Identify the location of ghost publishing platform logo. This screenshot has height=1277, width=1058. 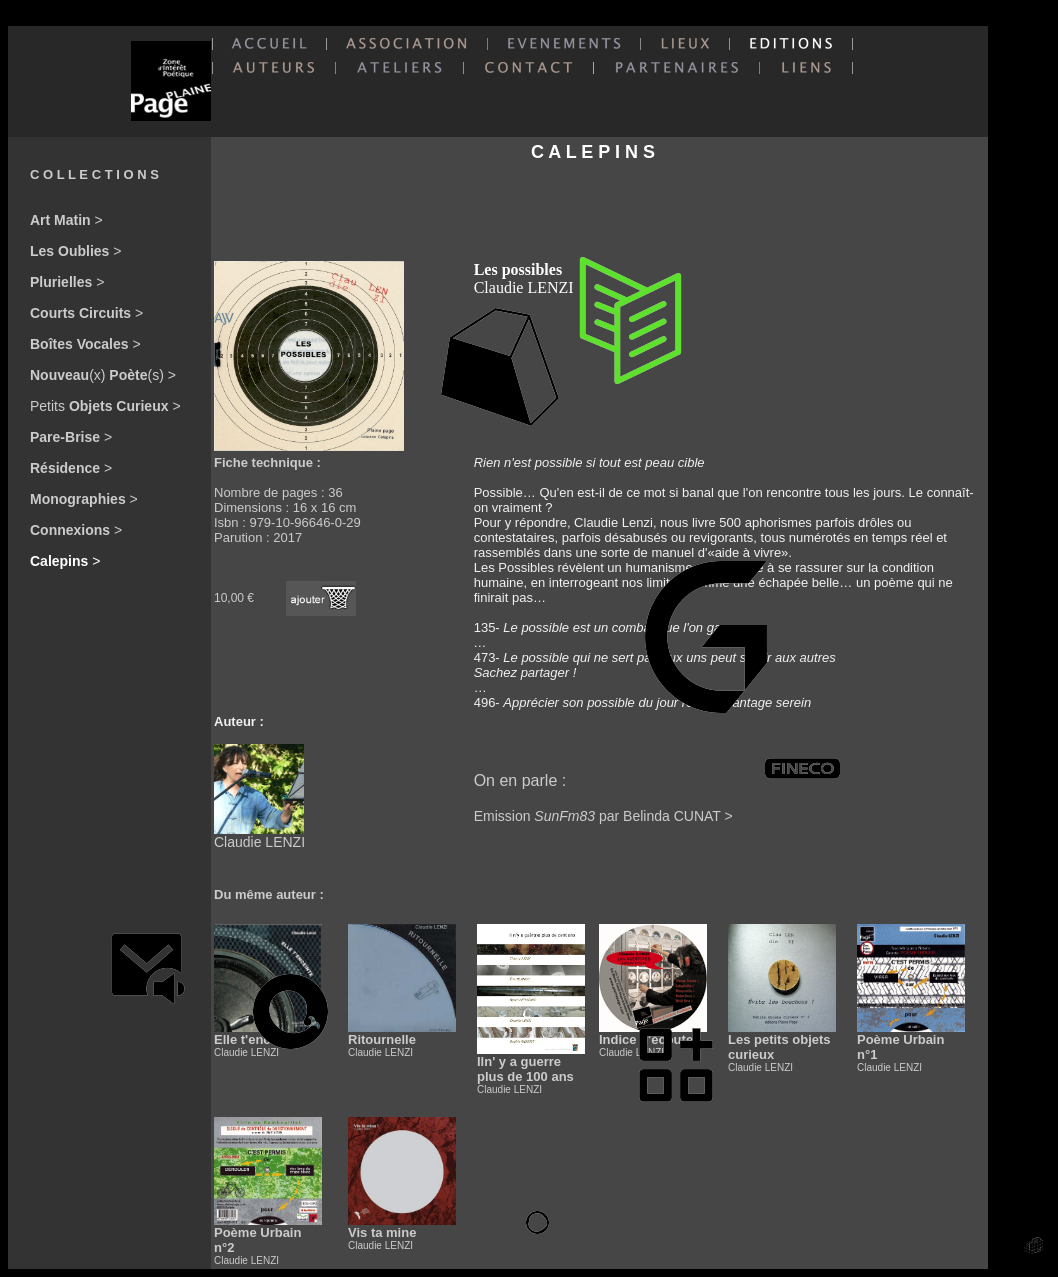
(537, 1222).